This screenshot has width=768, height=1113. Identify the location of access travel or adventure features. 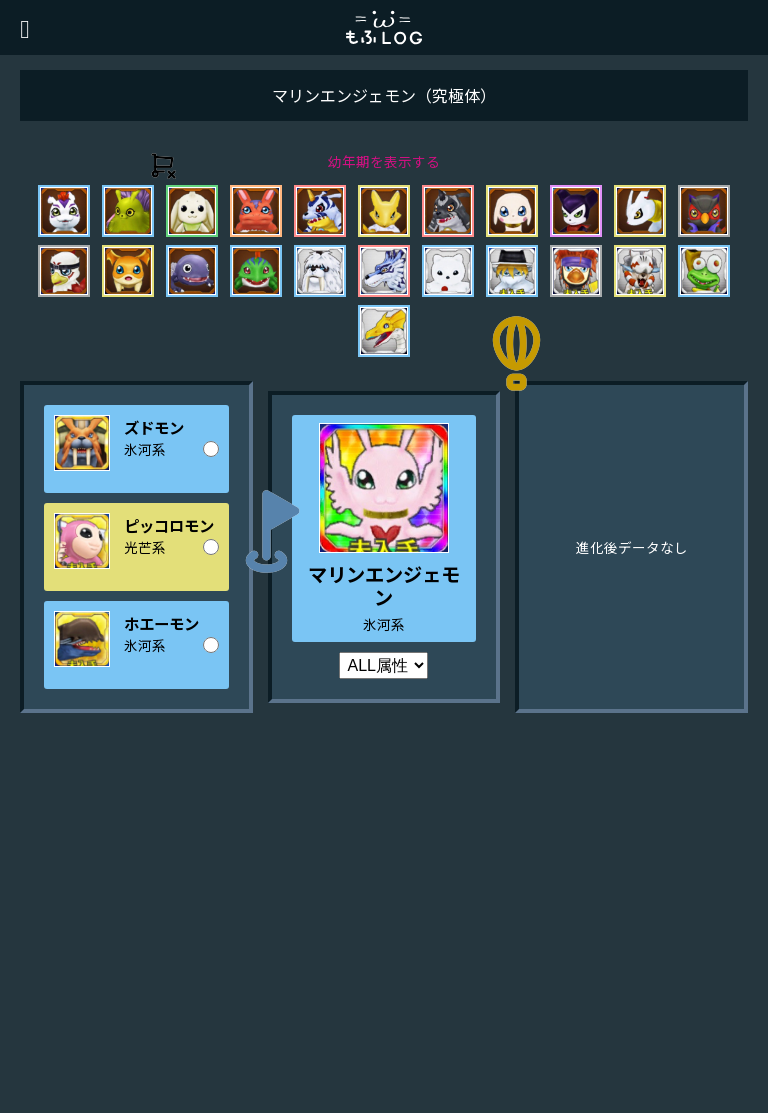
(516, 353).